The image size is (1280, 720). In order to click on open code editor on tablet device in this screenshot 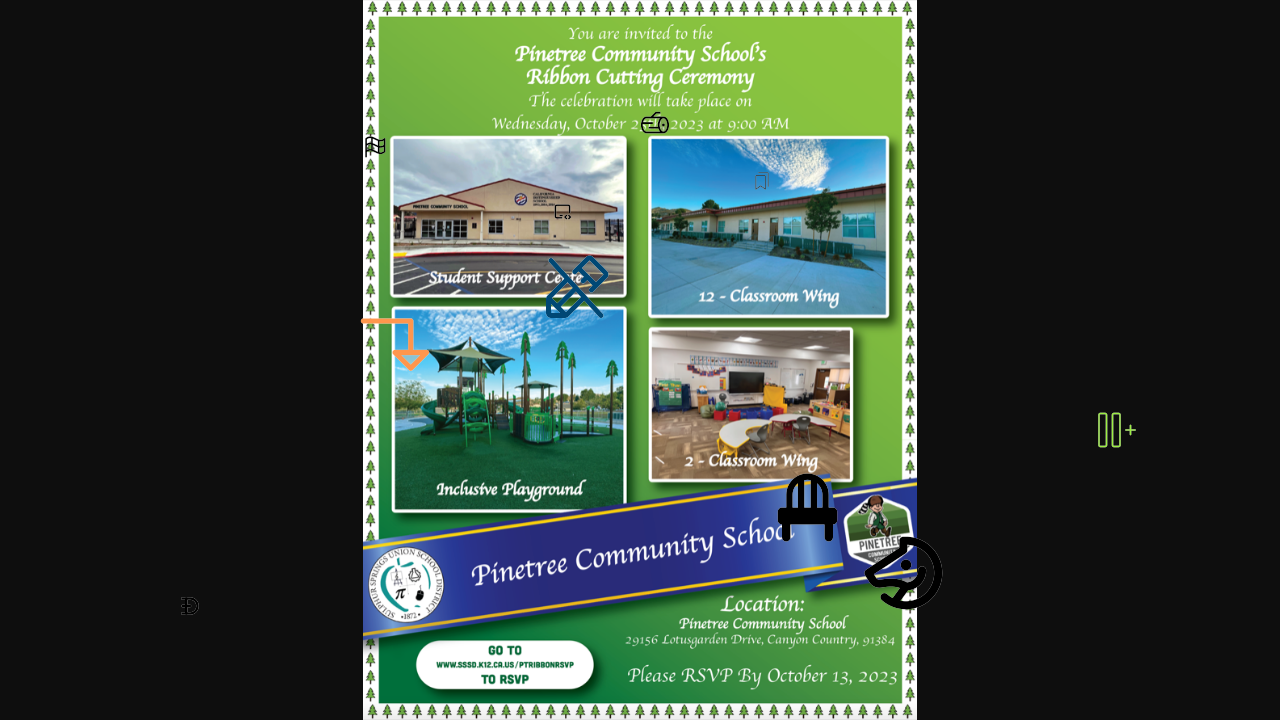, I will do `click(562, 211)`.